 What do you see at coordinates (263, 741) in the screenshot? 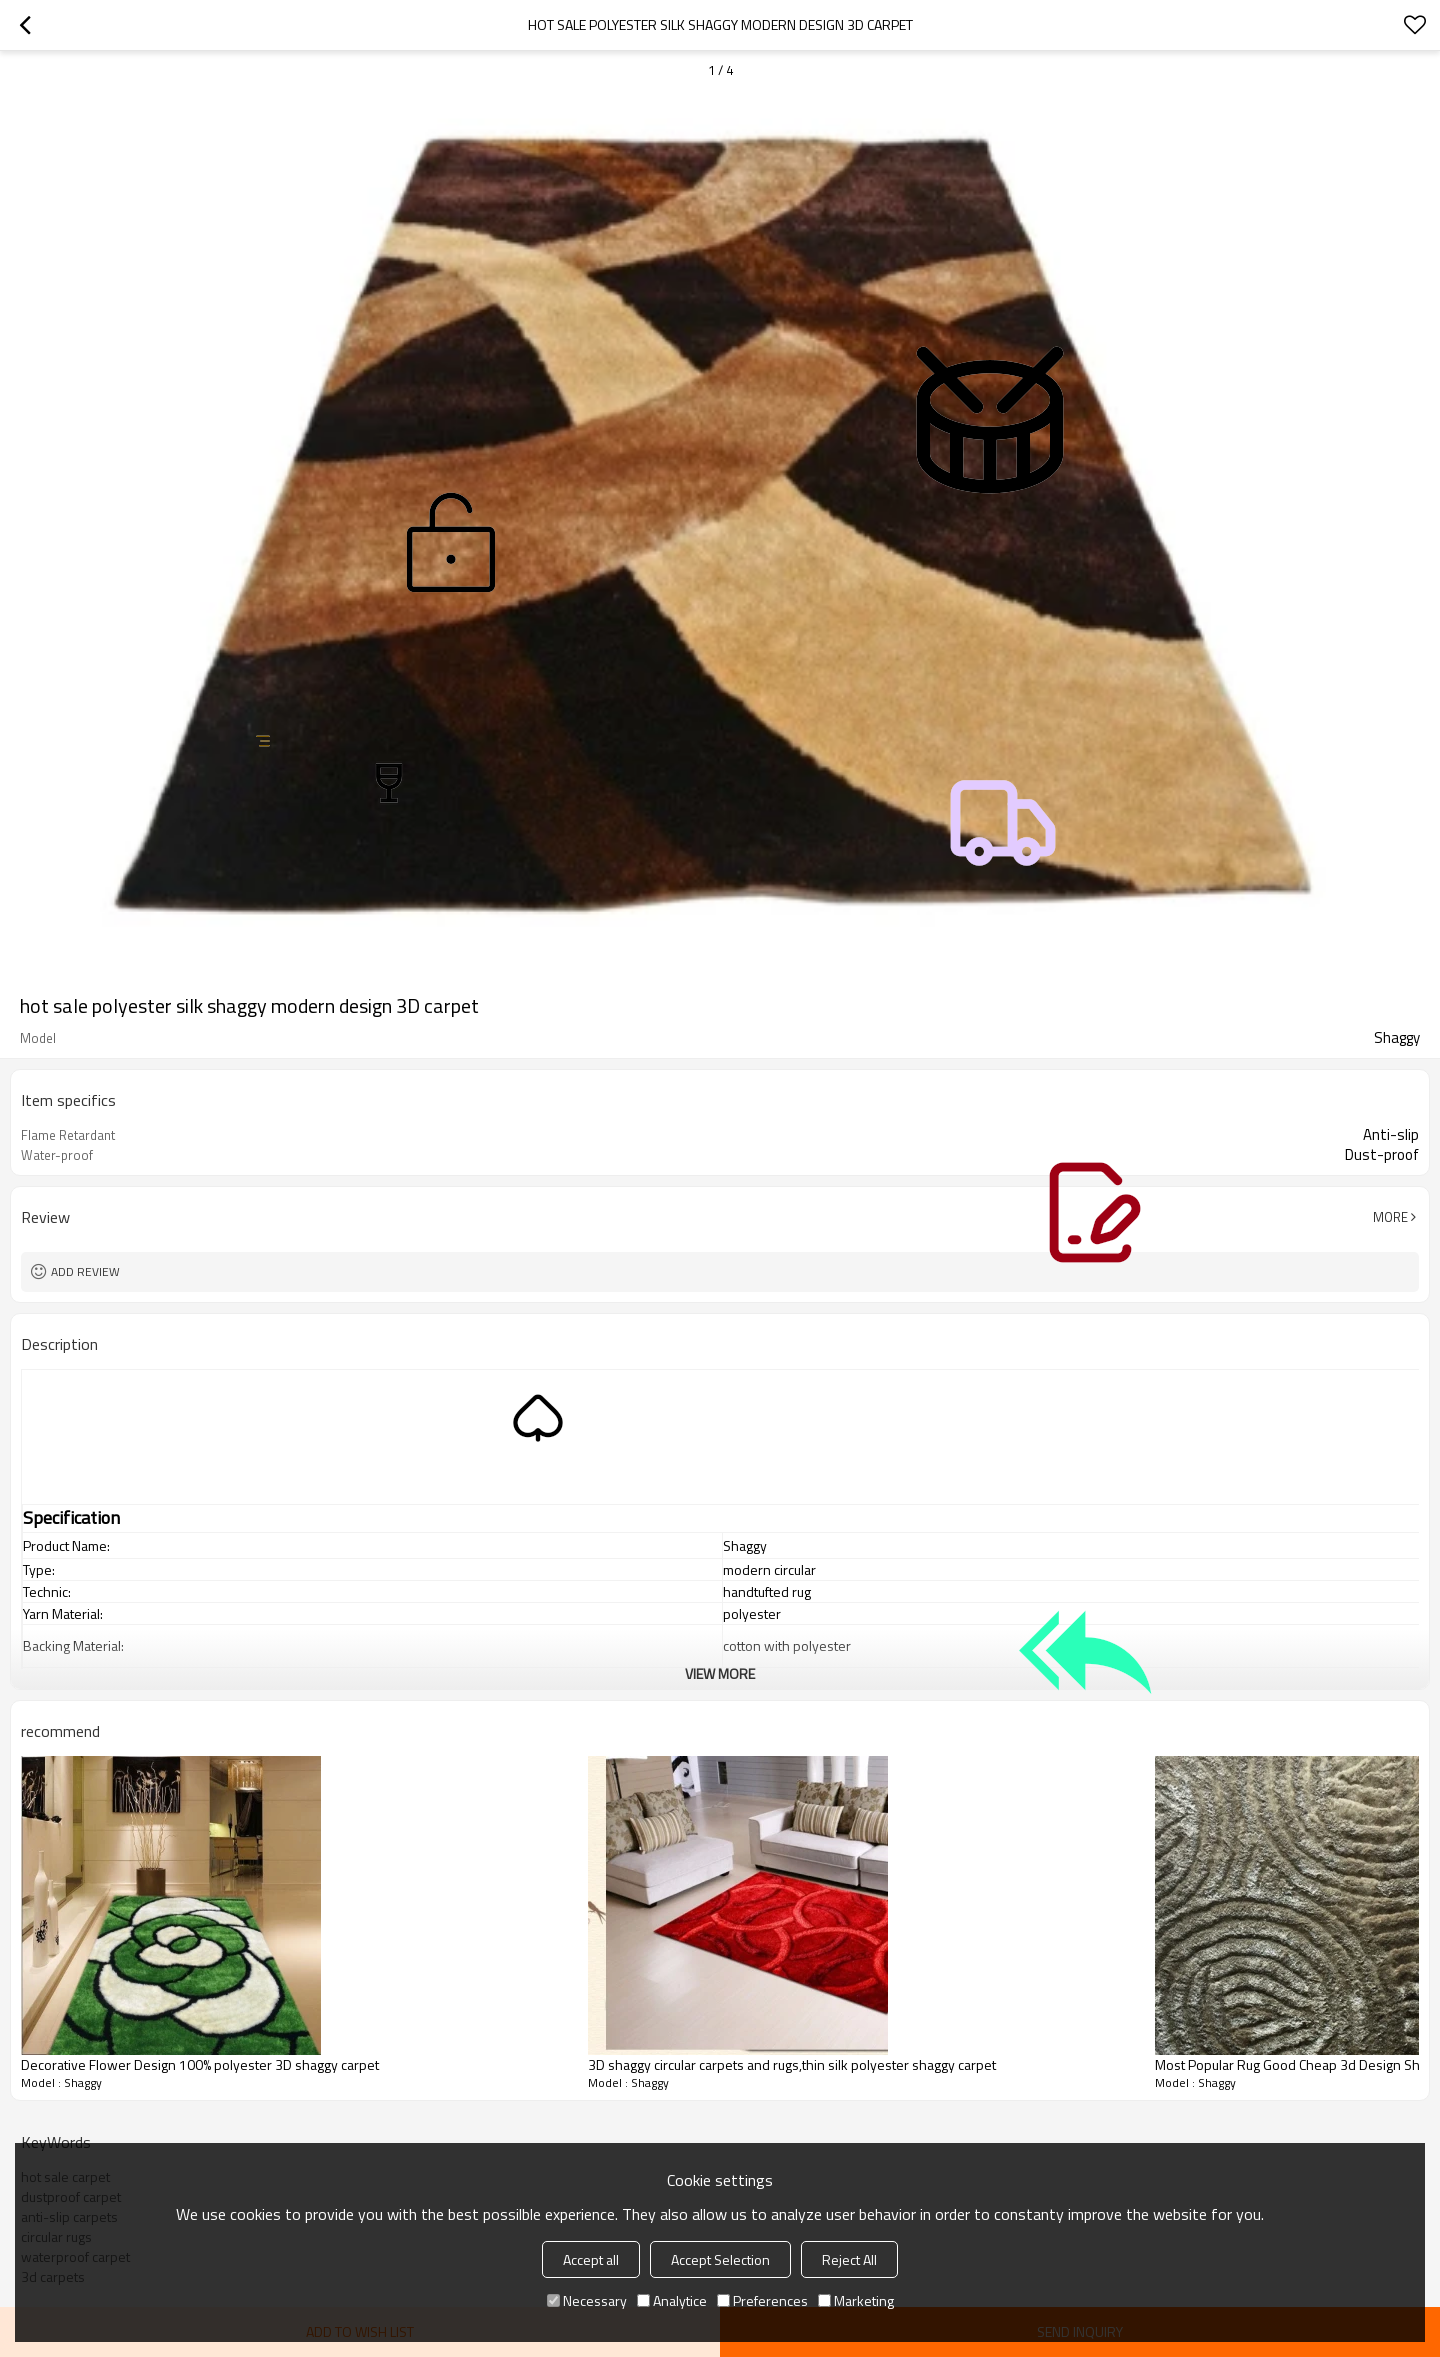
I see `align text to the right edge` at bounding box center [263, 741].